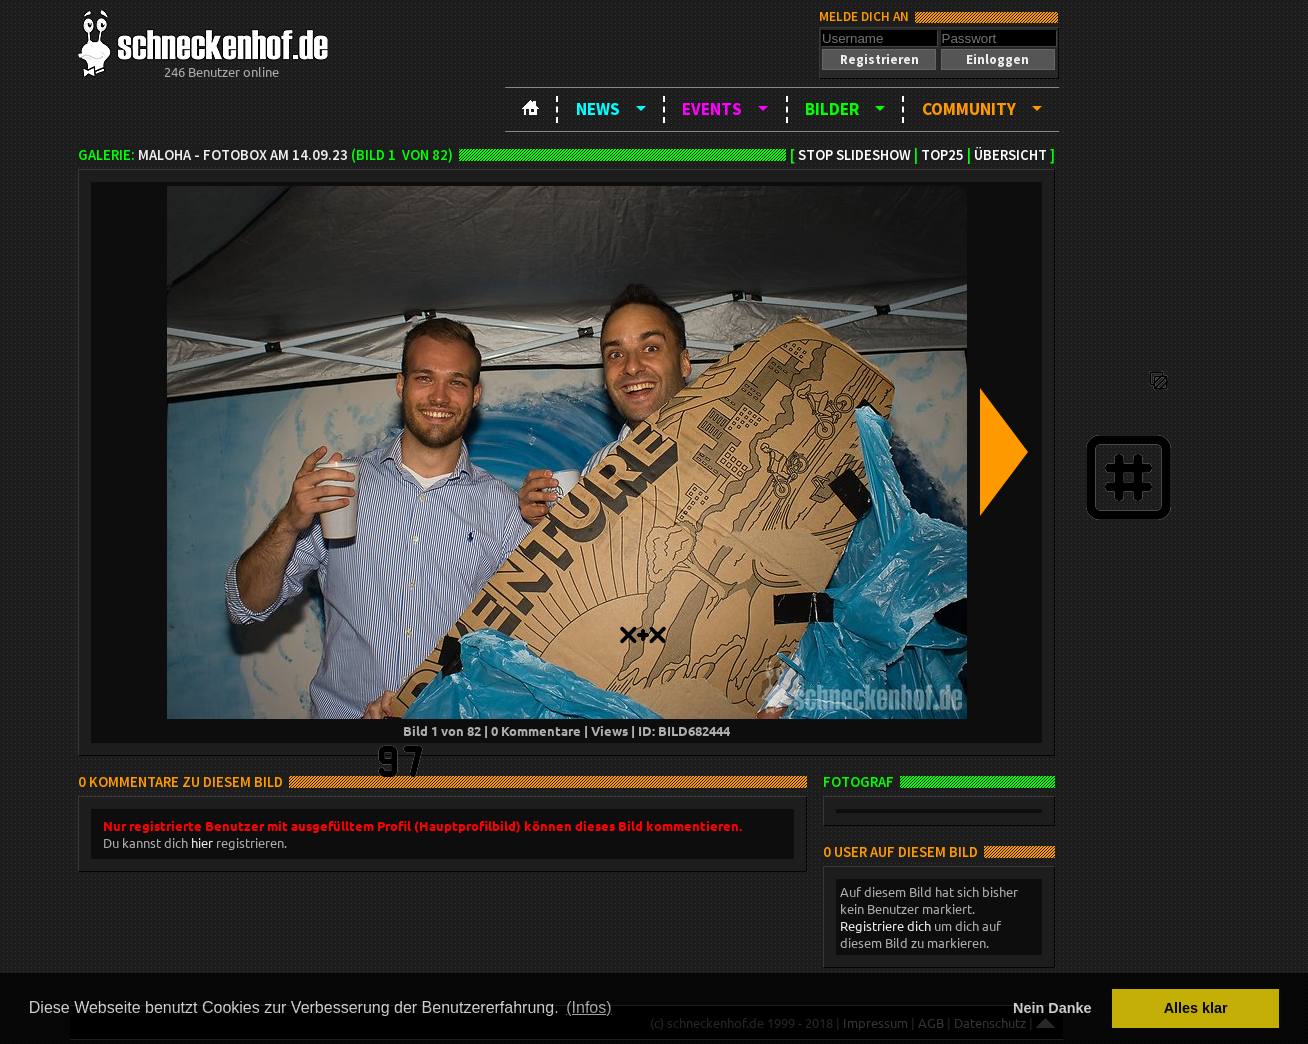  What do you see at coordinates (643, 635) in the screenshot?
I see `mathematical expression or formula input` at bounding box center [643, 635].